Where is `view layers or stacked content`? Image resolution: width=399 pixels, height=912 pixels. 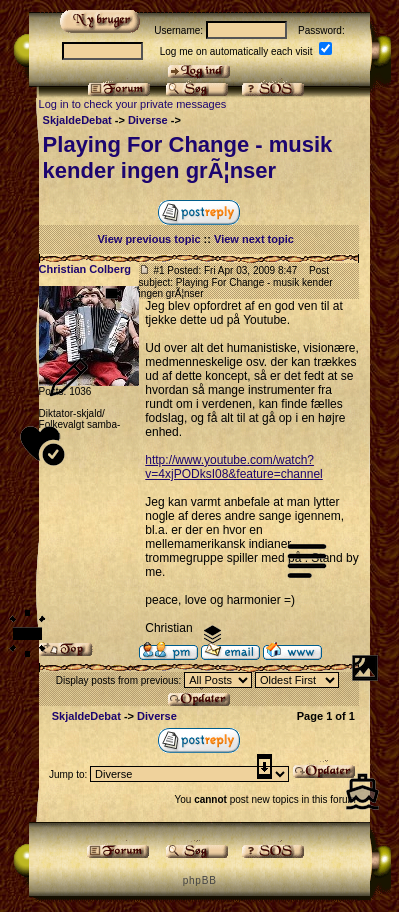
view layers or stacked content is located at coordinates (212, 634).